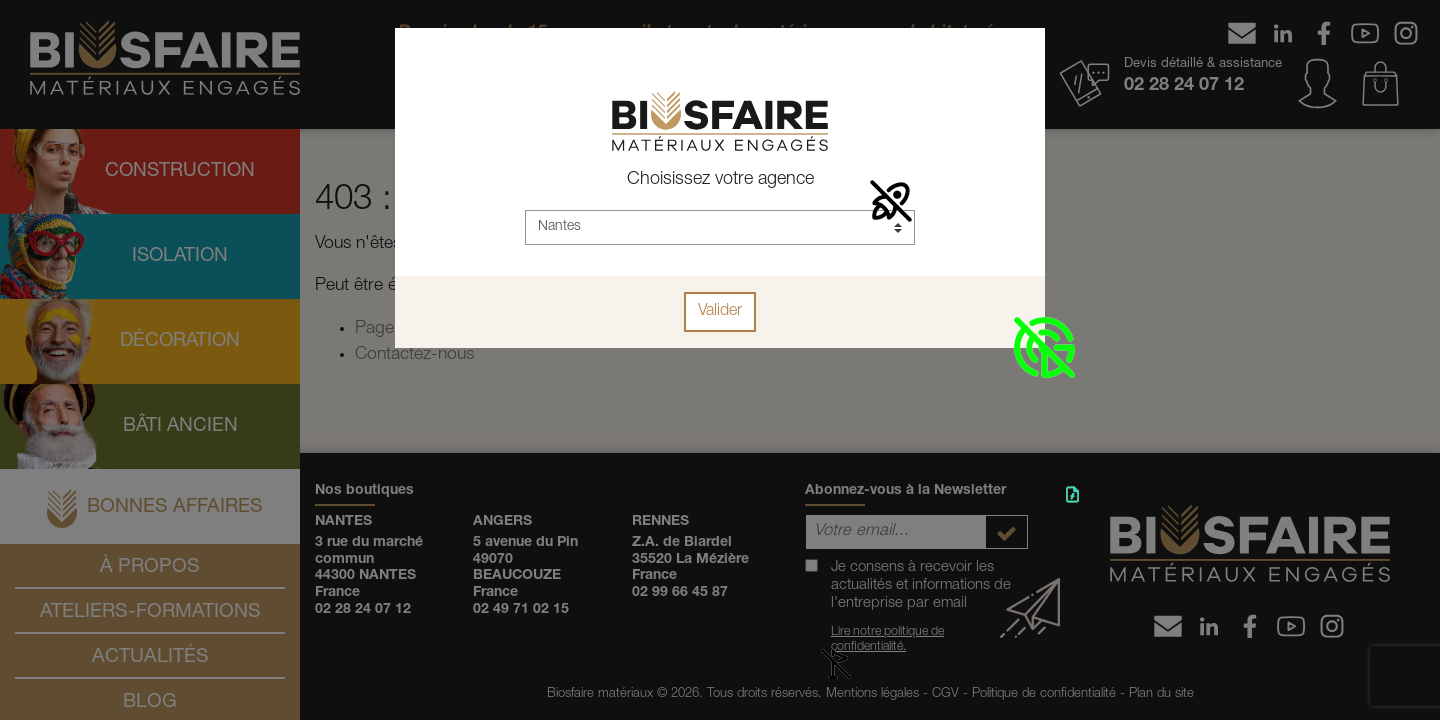 The width and height of the screenshot is (1440, 720). What do you see at coordinates (836, 664) in the screenshot?
I see `disable or remove a flag marker` at bounding box center [836, 664].